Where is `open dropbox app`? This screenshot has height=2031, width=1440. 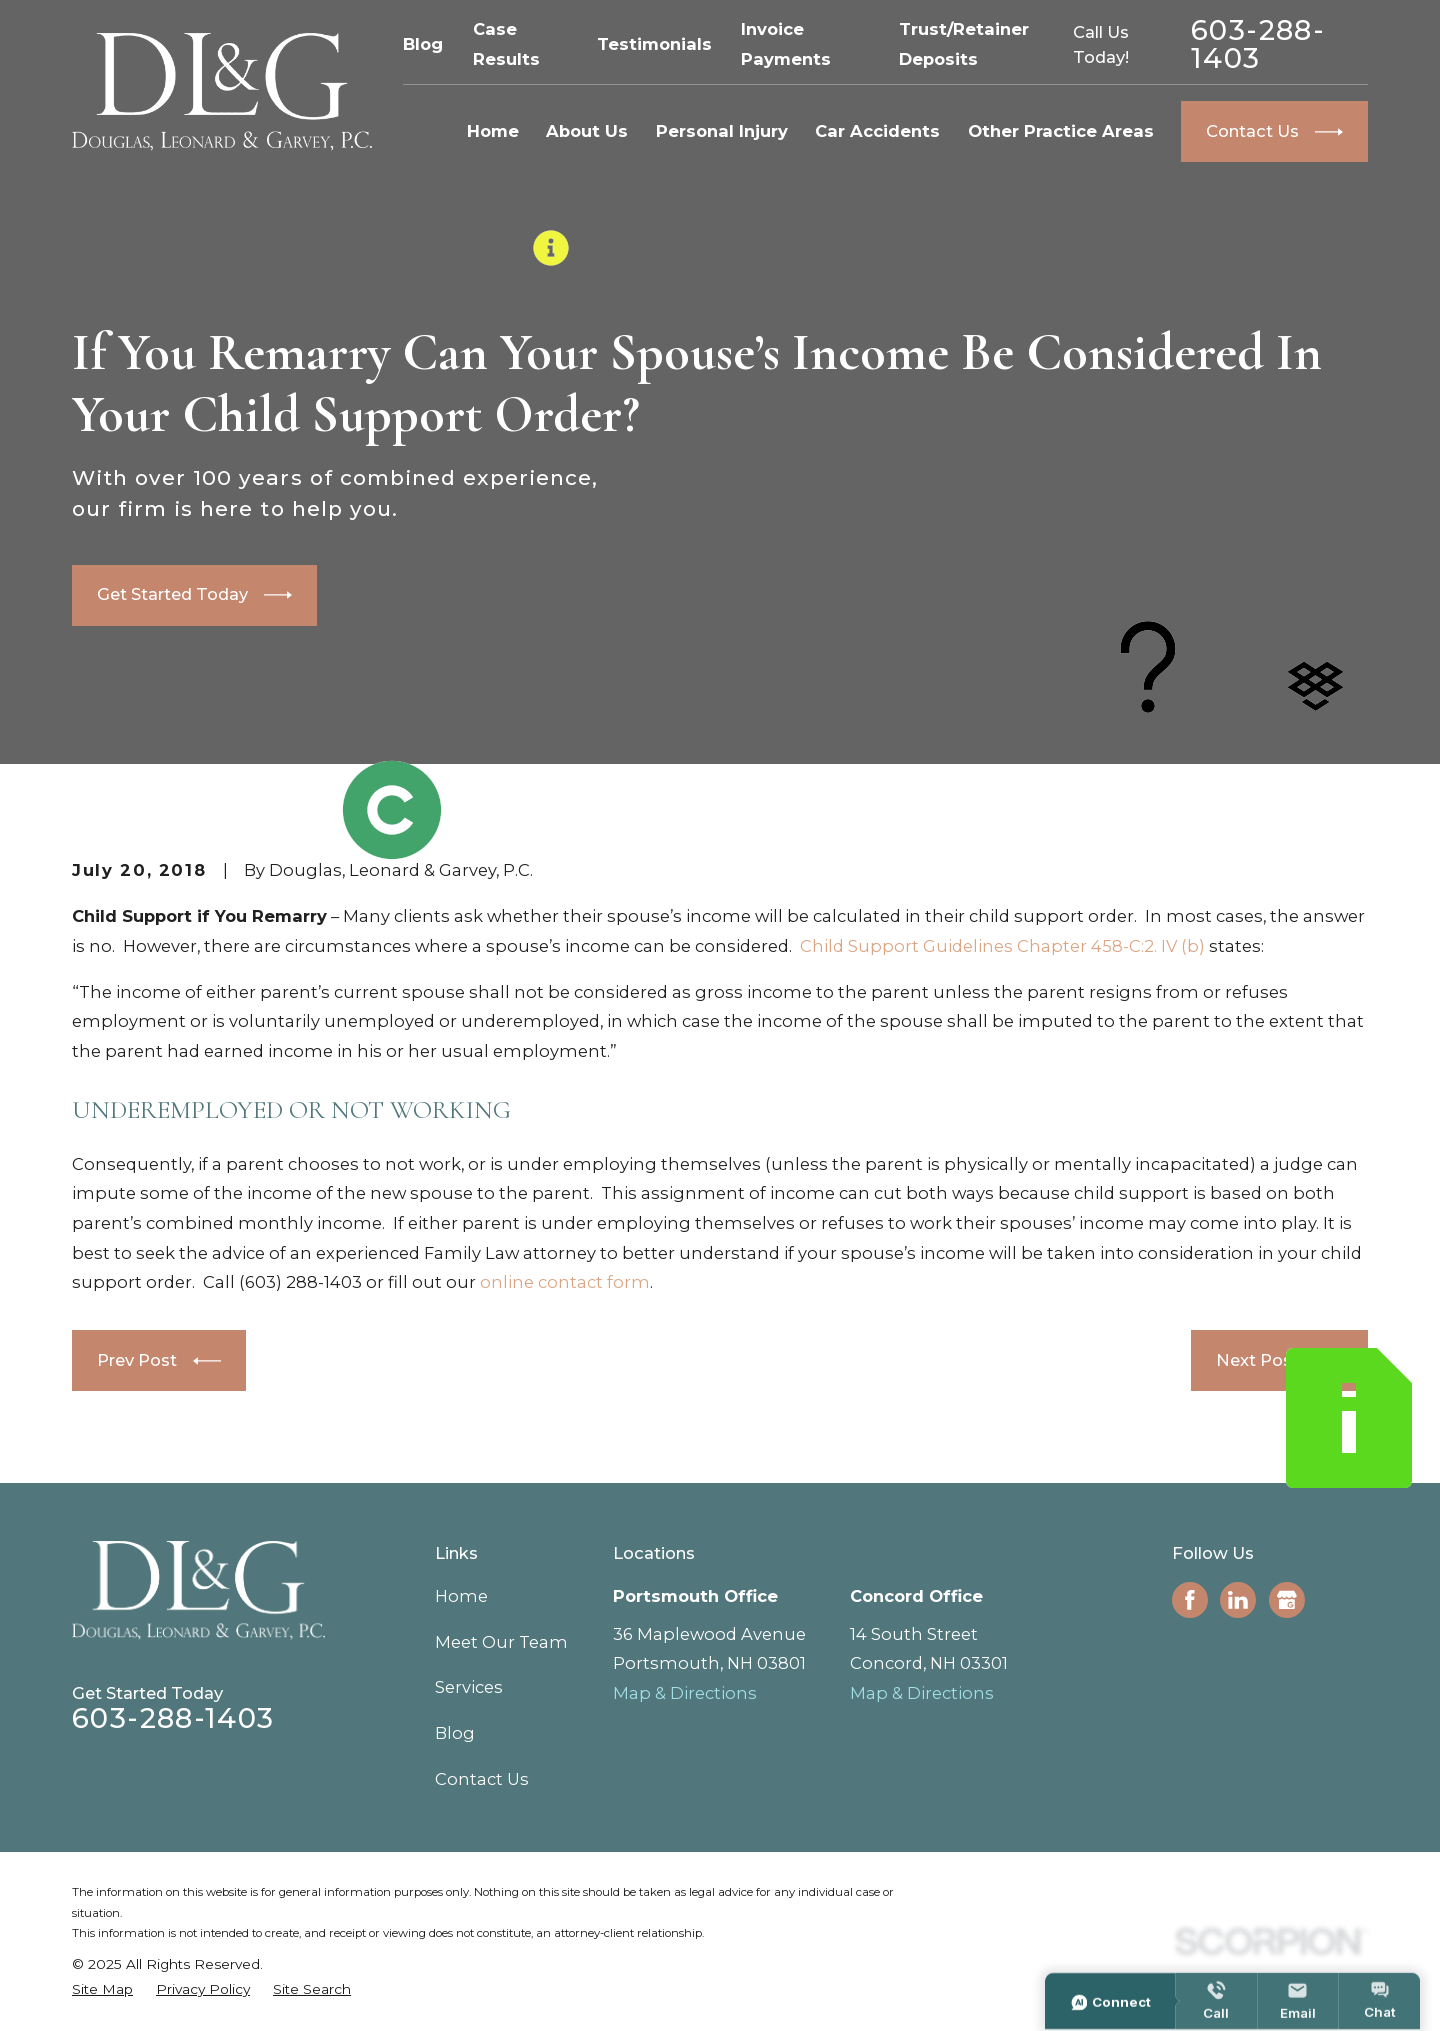
open dropbox app is located at coordinates (1315, 684).